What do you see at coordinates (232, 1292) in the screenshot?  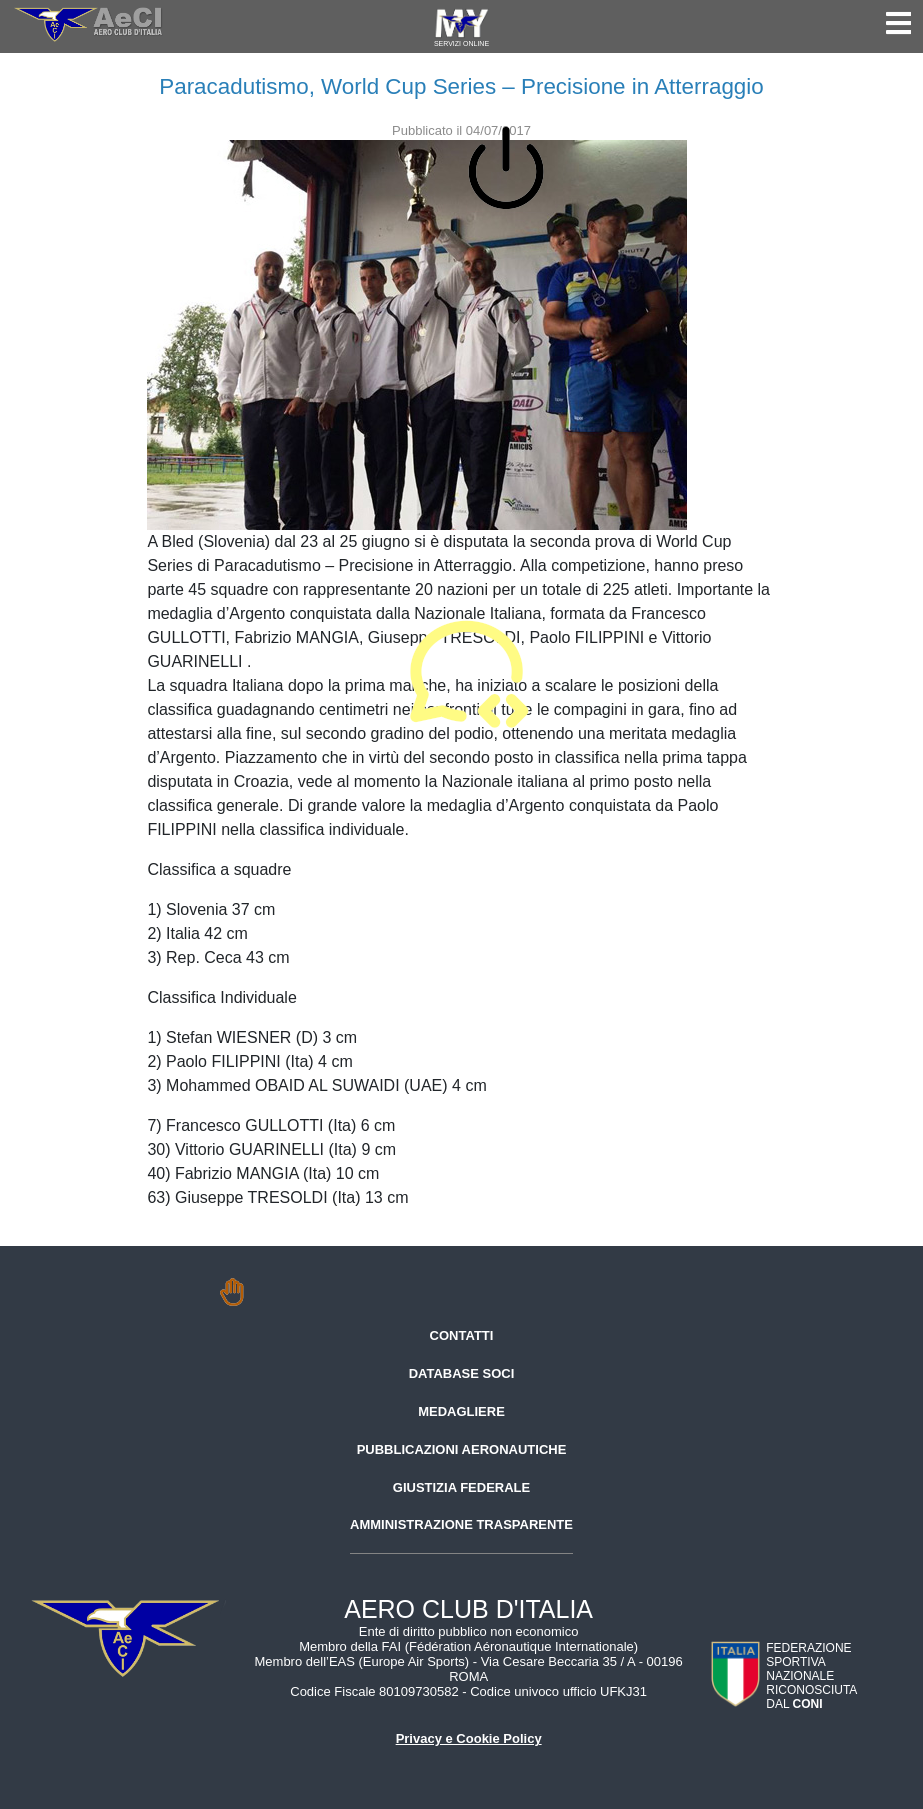 I see `stop or halt an action` at bounding box center [232, 1292].